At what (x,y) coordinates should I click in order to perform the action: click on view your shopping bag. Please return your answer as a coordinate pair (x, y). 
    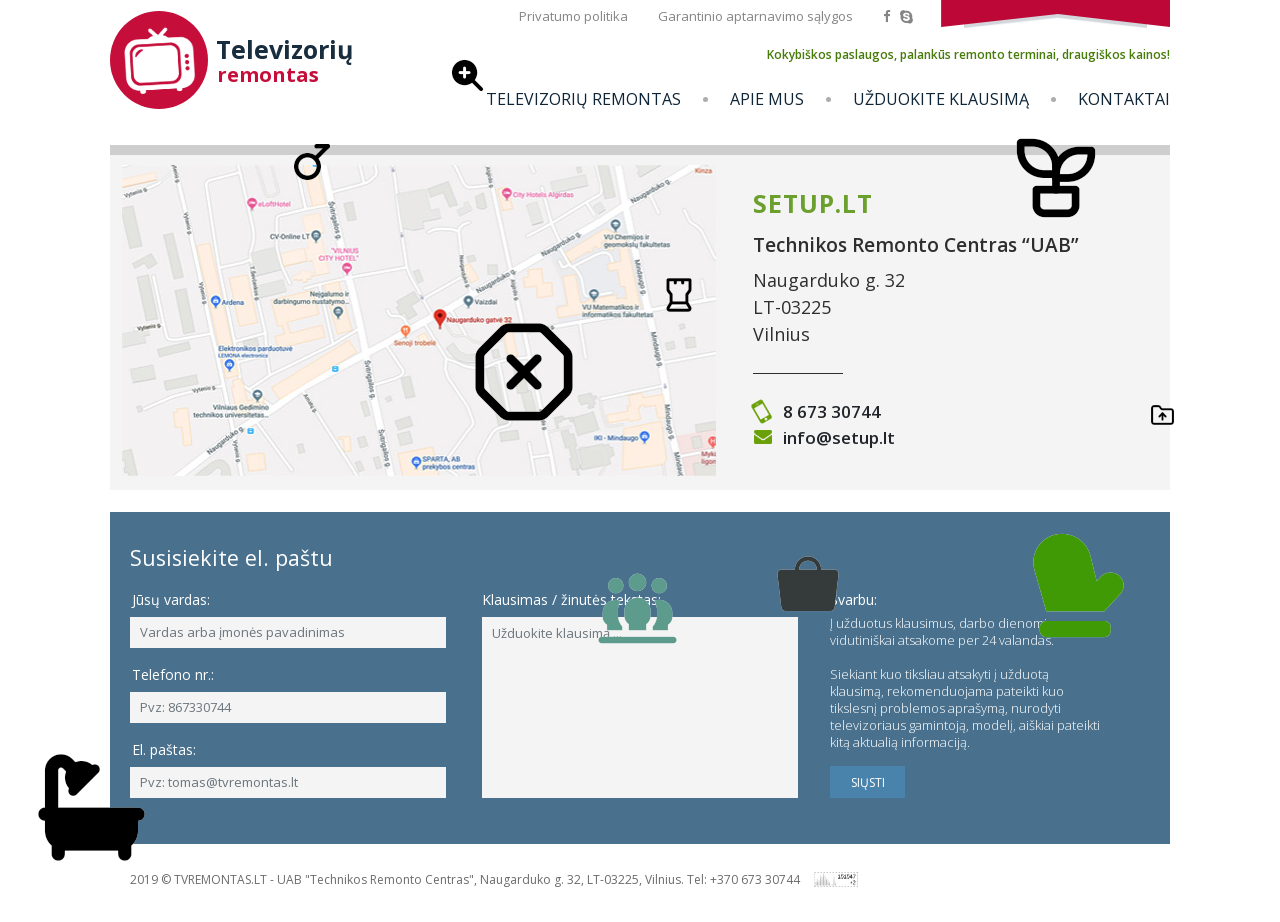
    Looking at the image, I should click on (808, 587).